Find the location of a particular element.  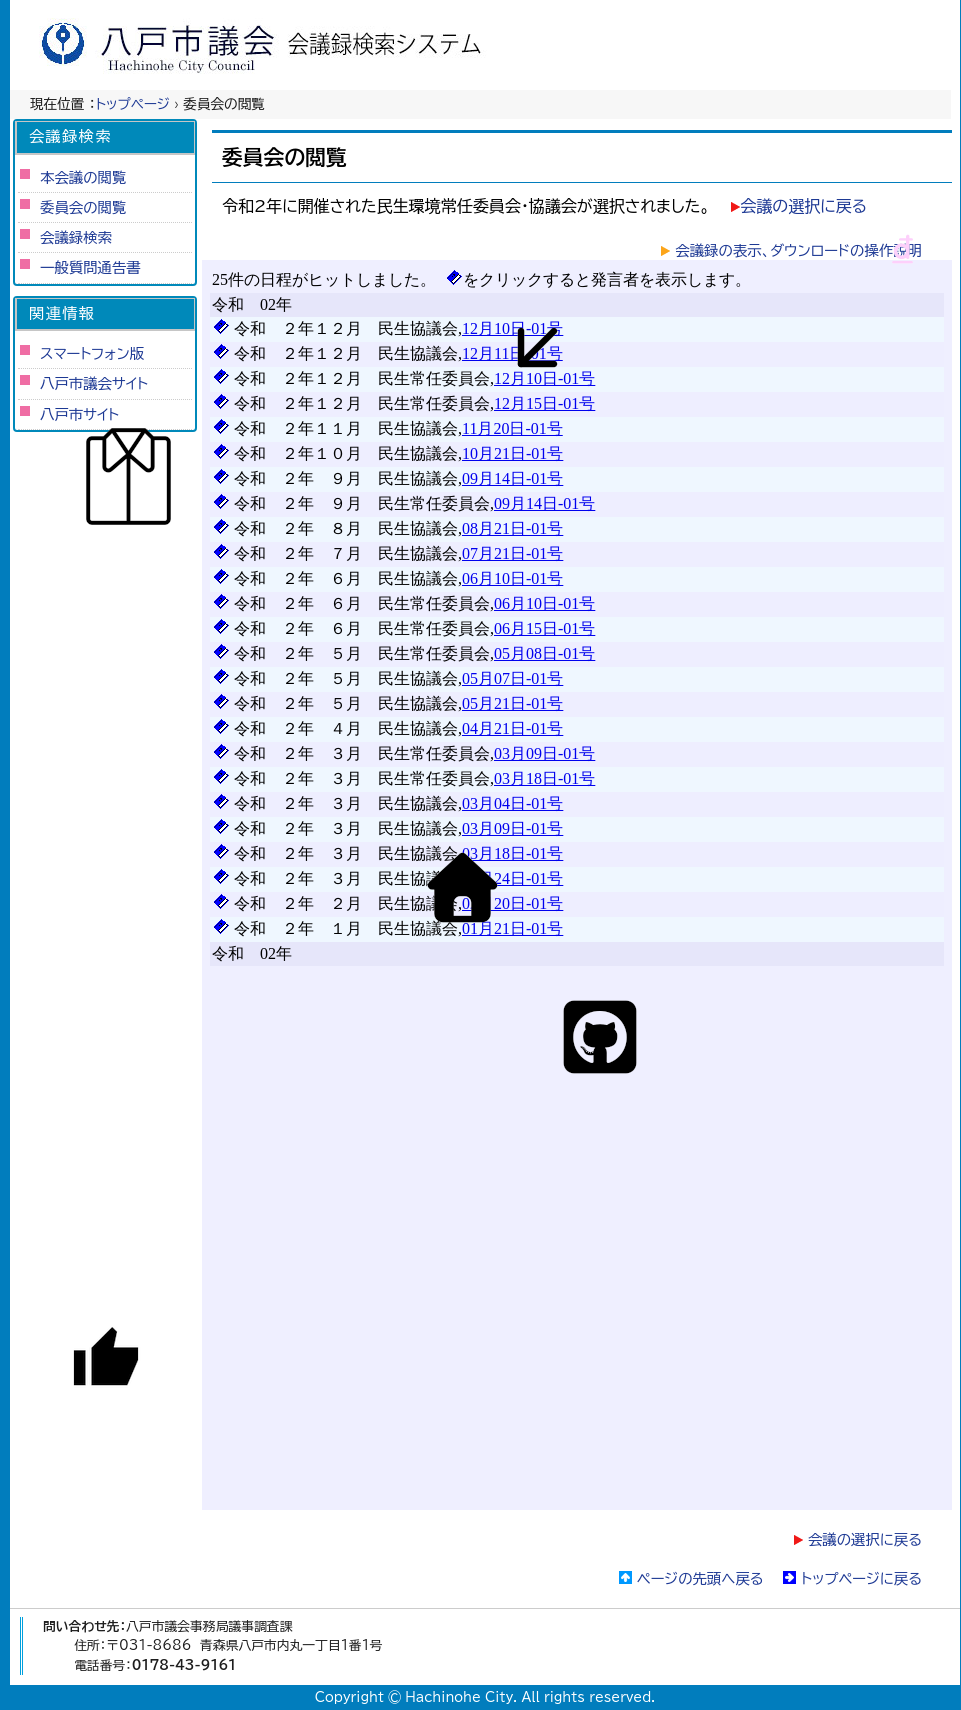

indicates Vietnamese dong currency is located at coordinates (902, 249).